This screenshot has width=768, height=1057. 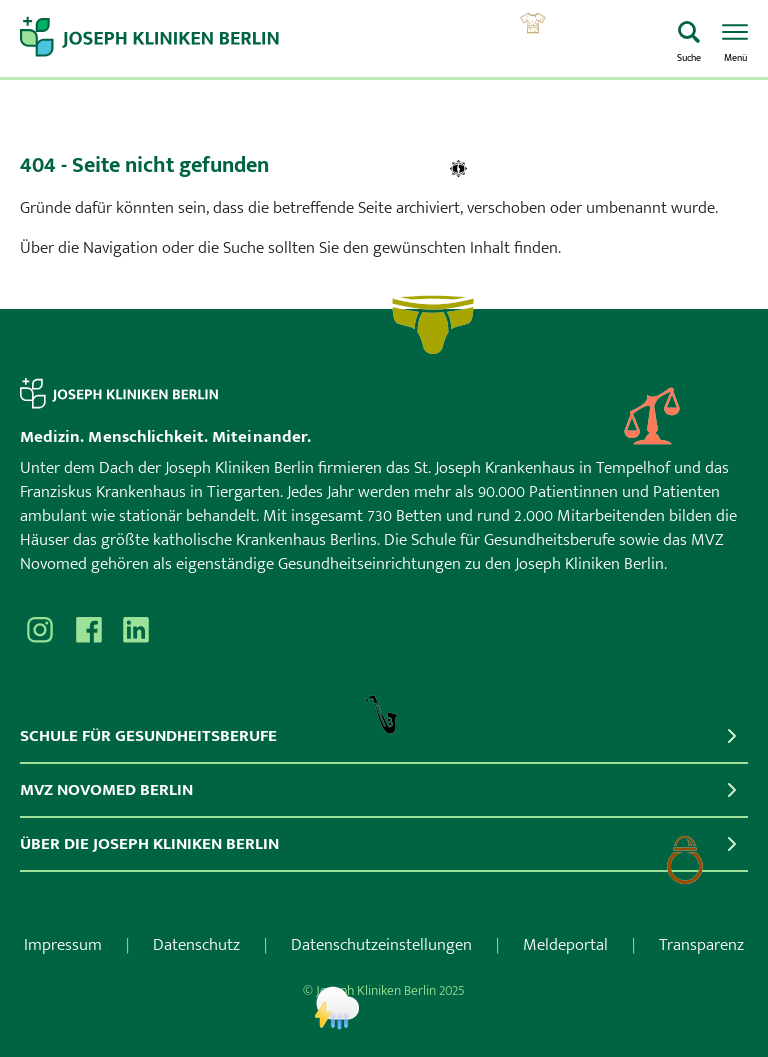 What do you see at coordinates (381, 714) in the screenshot?
I see `browse jazz or instrumental music` at bounding box center [381, 714].